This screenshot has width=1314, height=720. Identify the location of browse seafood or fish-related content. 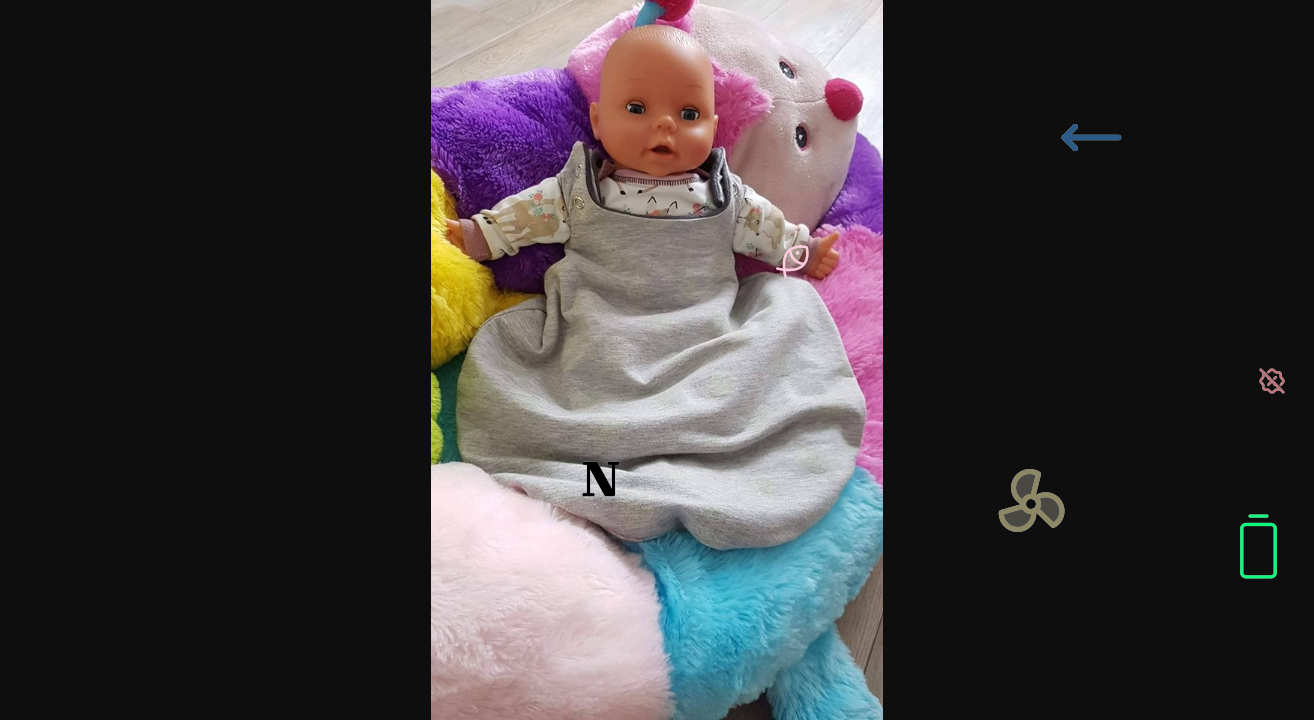
(793, 260).